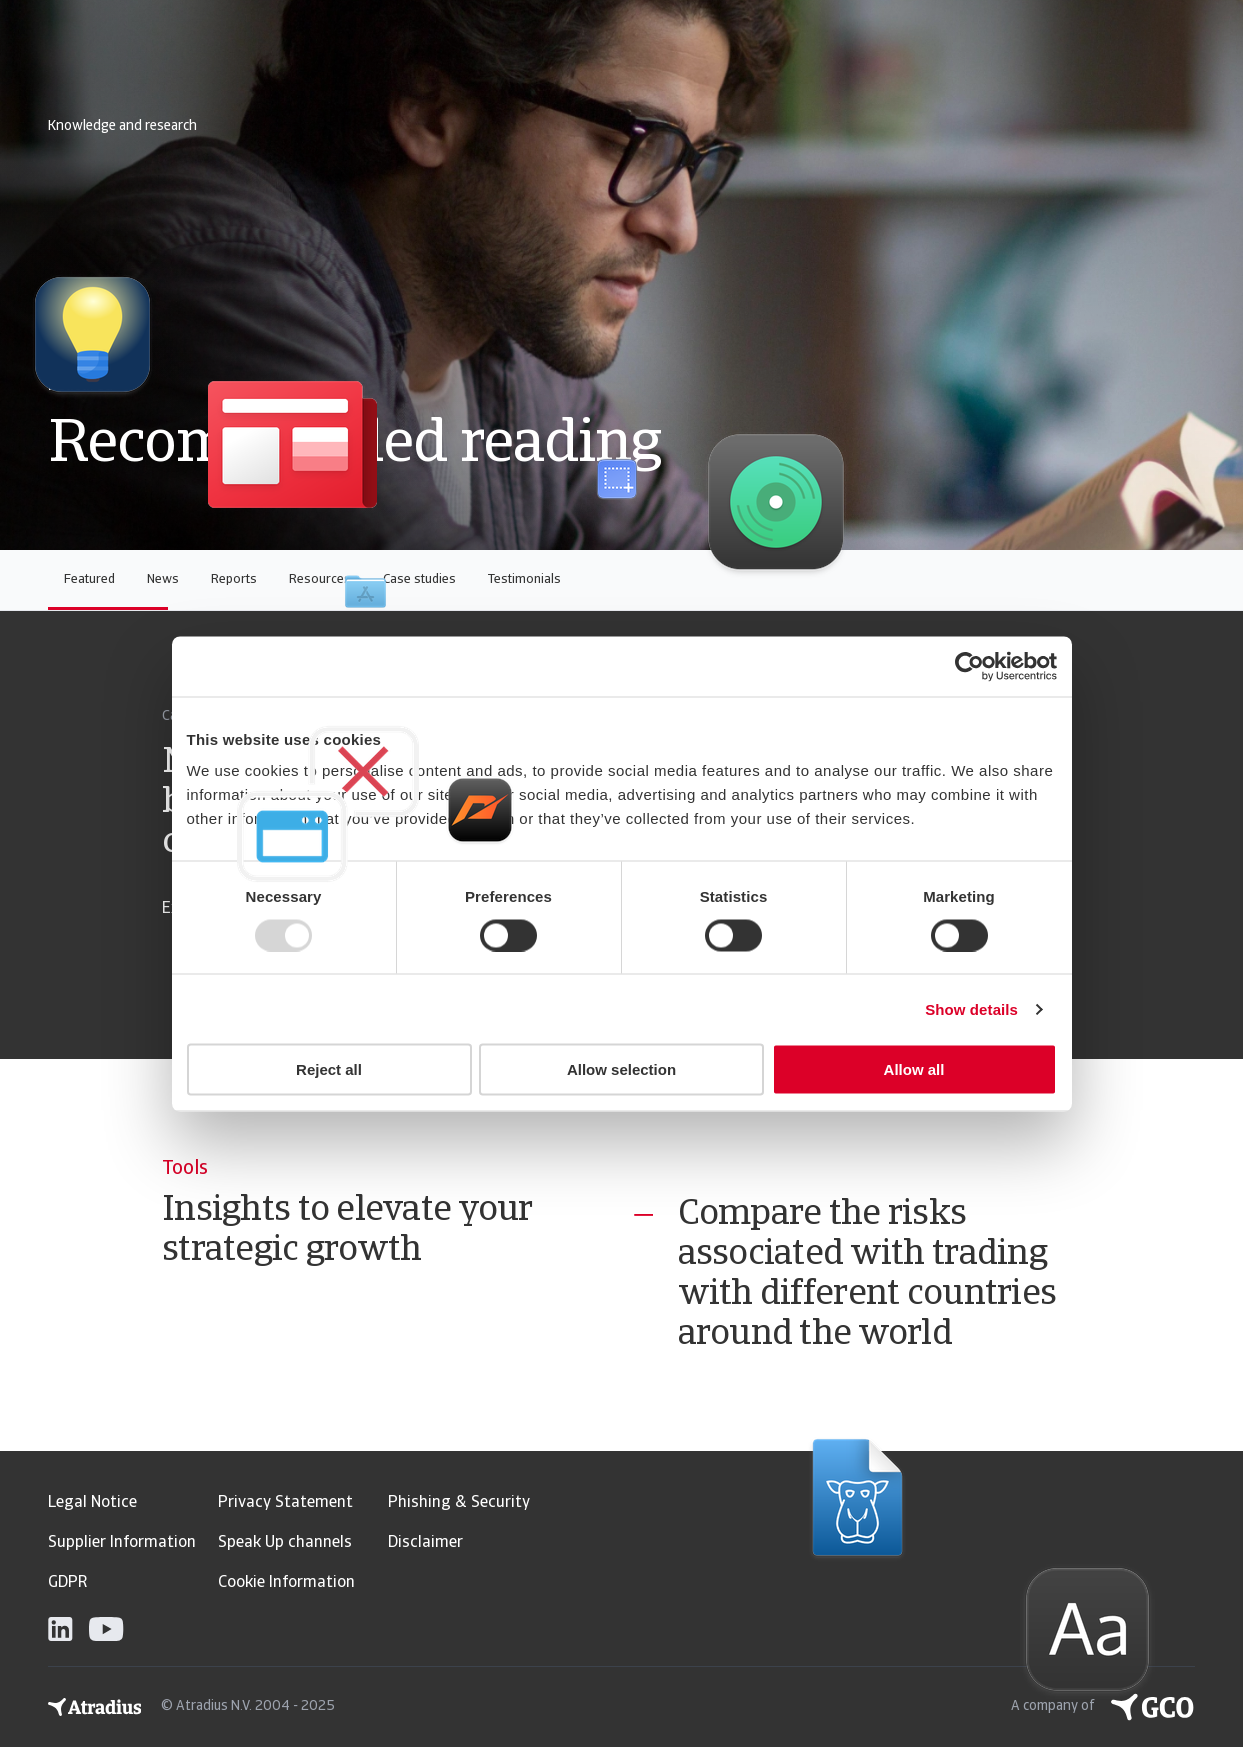 The image size is (1243, 1747). Describe the element at coordinates (480, 810) in the screenshot. I see `launch need for speed: the run game` at that location.